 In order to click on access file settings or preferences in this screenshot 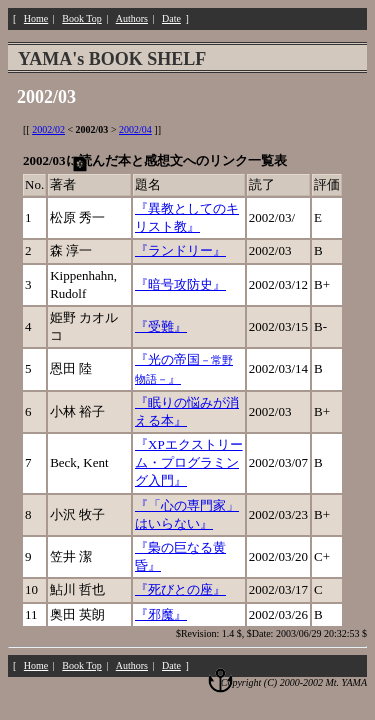, I will do `click(80, 164)`.